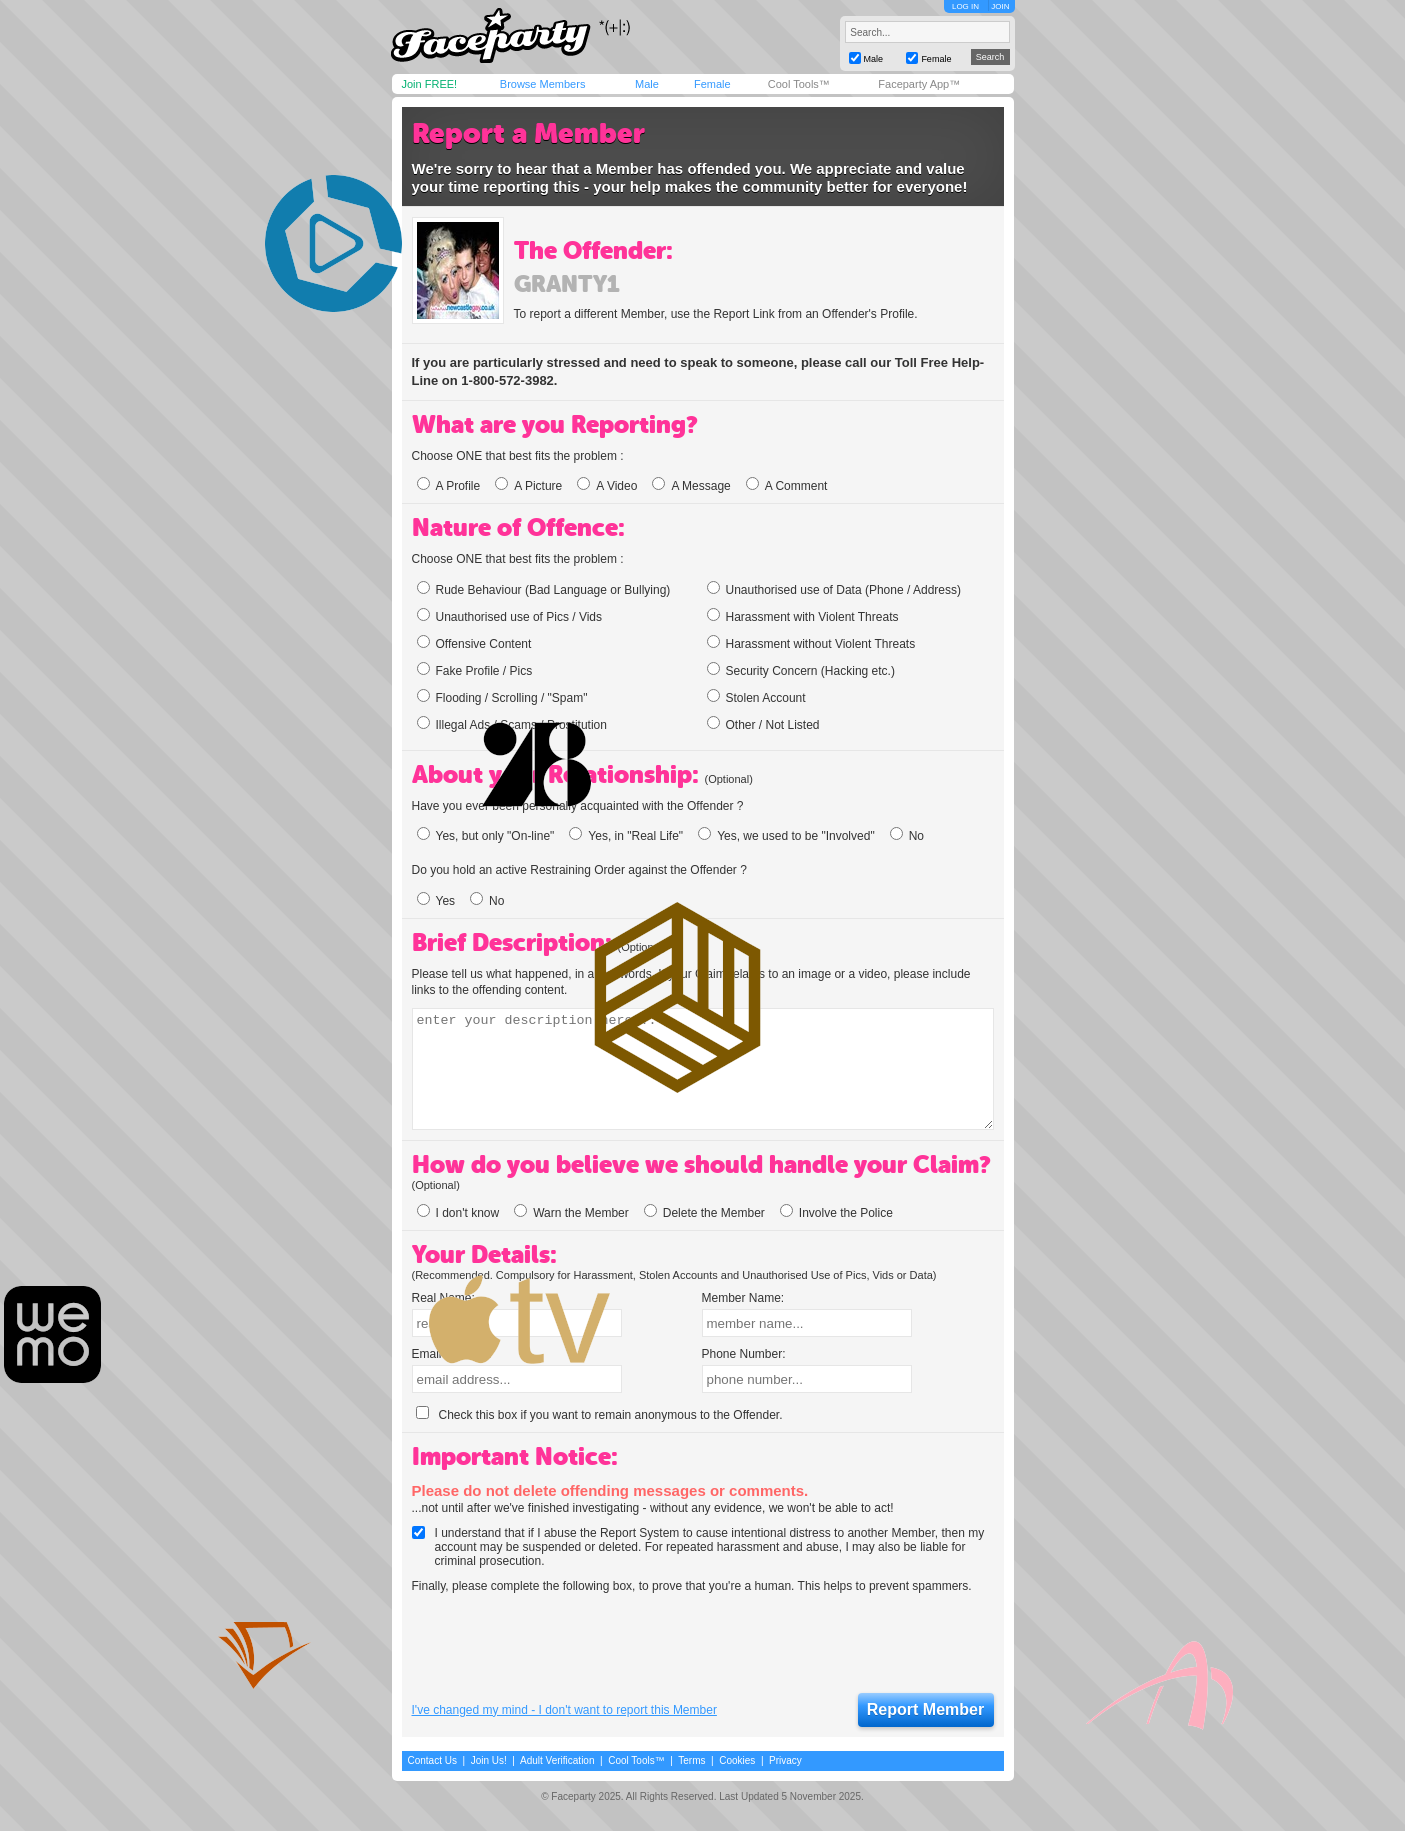 This screenshot has width=1405, height=1831. What do you see at coordinates (1159, 1685) in the screenshot?
I see `elavon payment services logo` at bounding box center [1159, 1685].